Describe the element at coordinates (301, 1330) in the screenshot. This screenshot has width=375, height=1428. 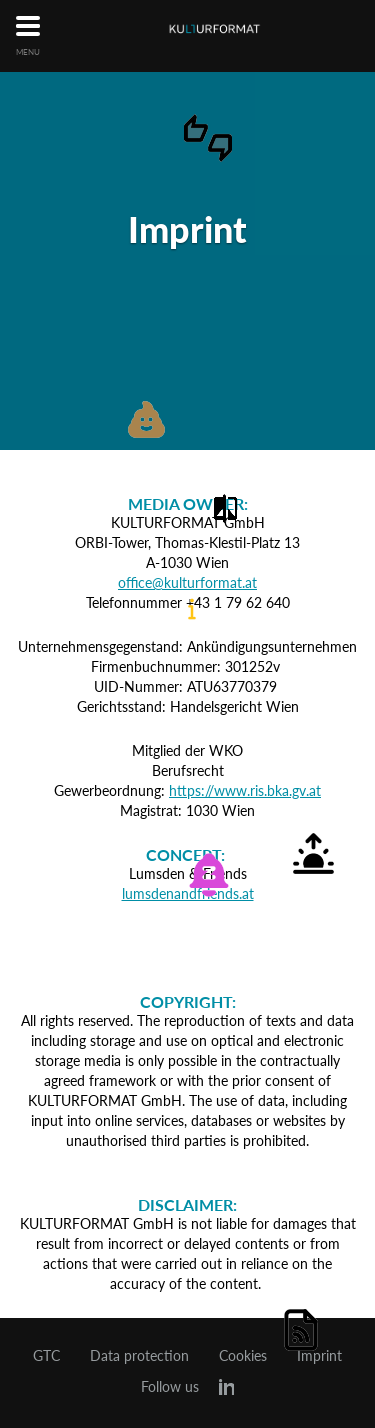
I see `view or manage RSS feed file` at that location.